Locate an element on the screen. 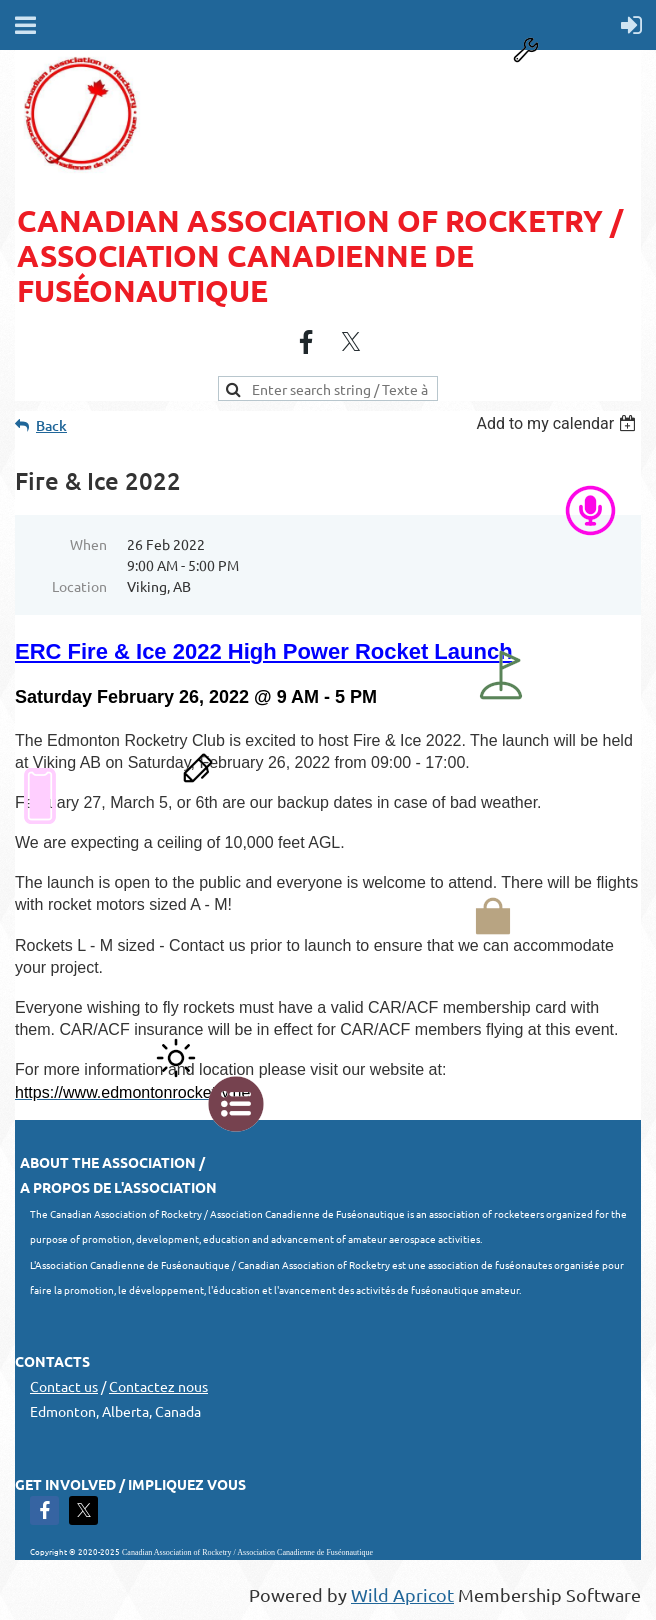  switch to mobile view is located at coordinates (40, 796).